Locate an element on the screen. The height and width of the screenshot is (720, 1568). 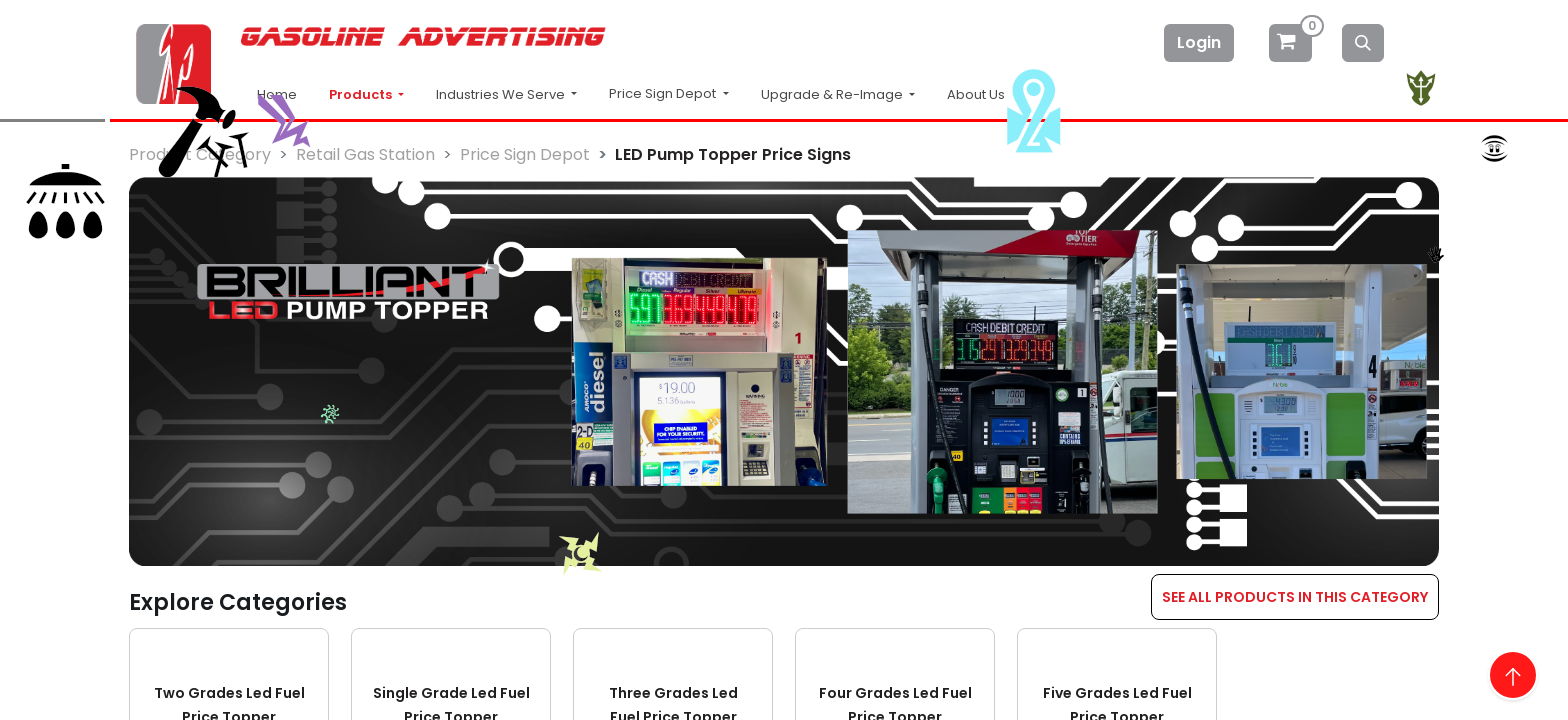
activate magic or special ability is located at coordinates (1436, 255).